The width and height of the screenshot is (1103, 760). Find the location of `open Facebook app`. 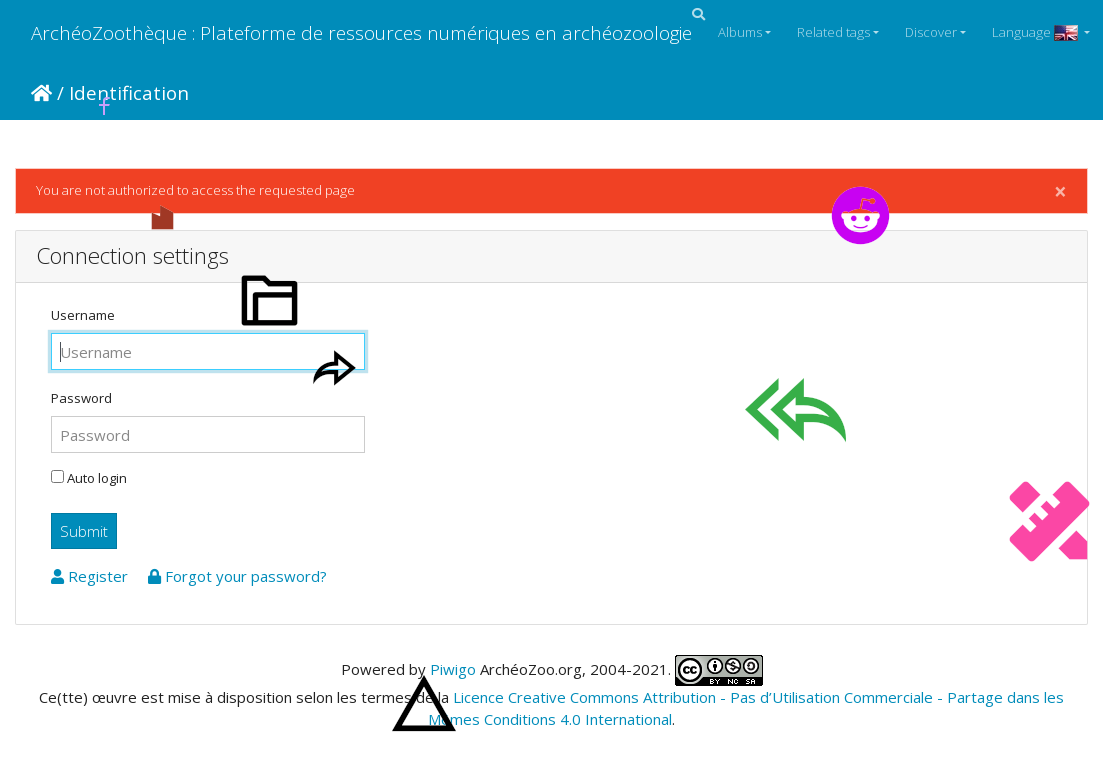

open Facebook app is located at coordinates (104, 107).